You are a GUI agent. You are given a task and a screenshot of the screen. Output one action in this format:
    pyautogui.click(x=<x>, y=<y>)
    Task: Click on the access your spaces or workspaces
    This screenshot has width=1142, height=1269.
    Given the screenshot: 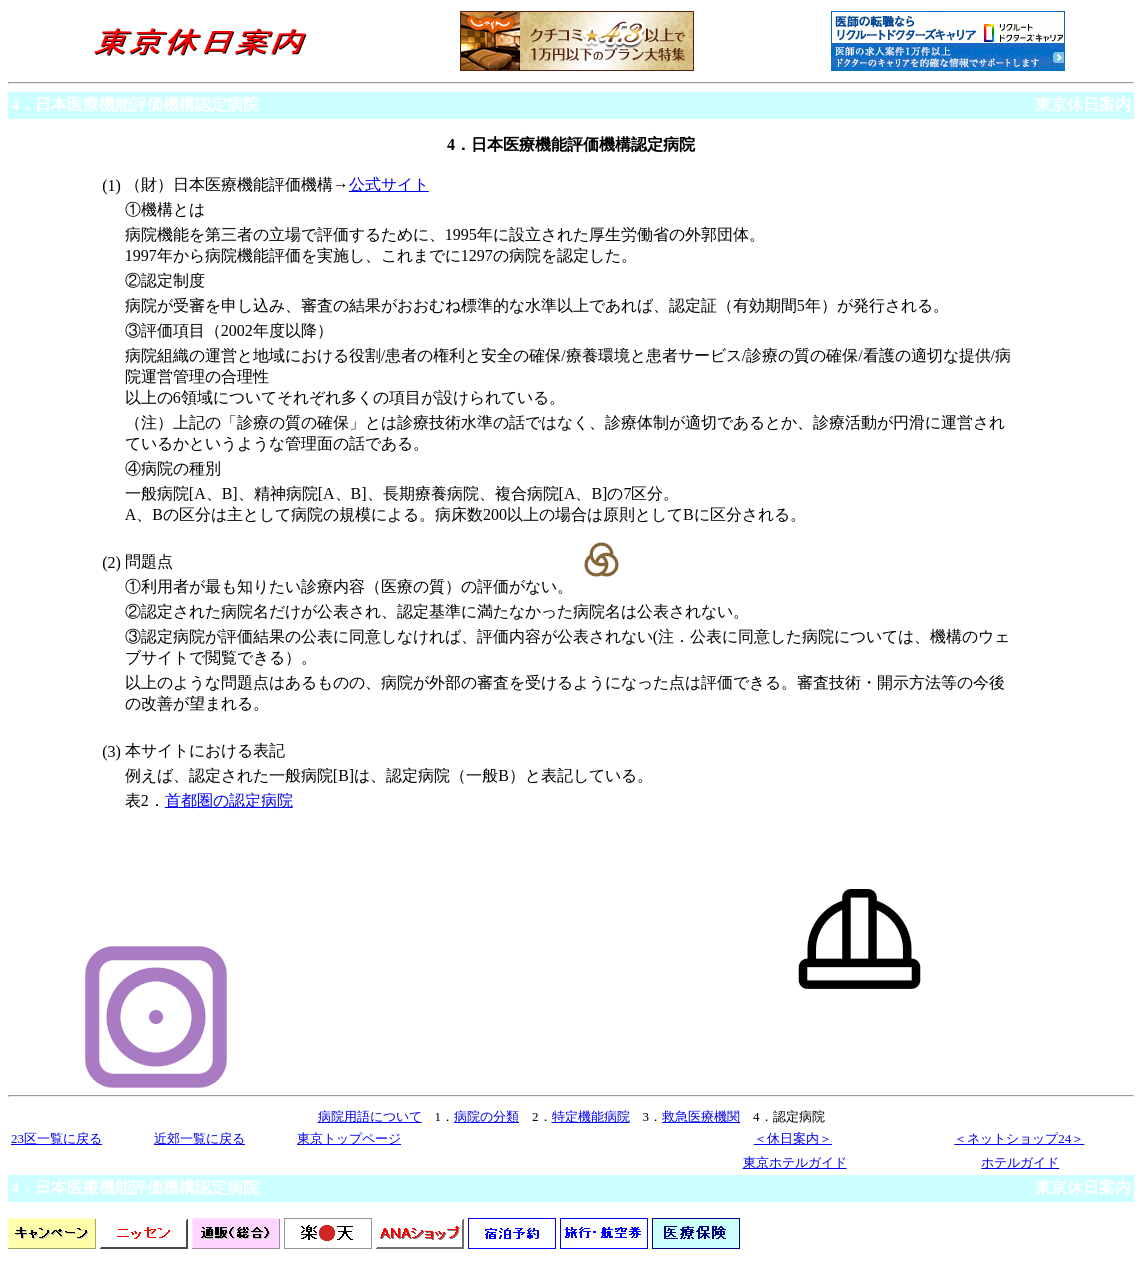 What is the action you would take?
    pyautogui.click(x=601, y=559)
    